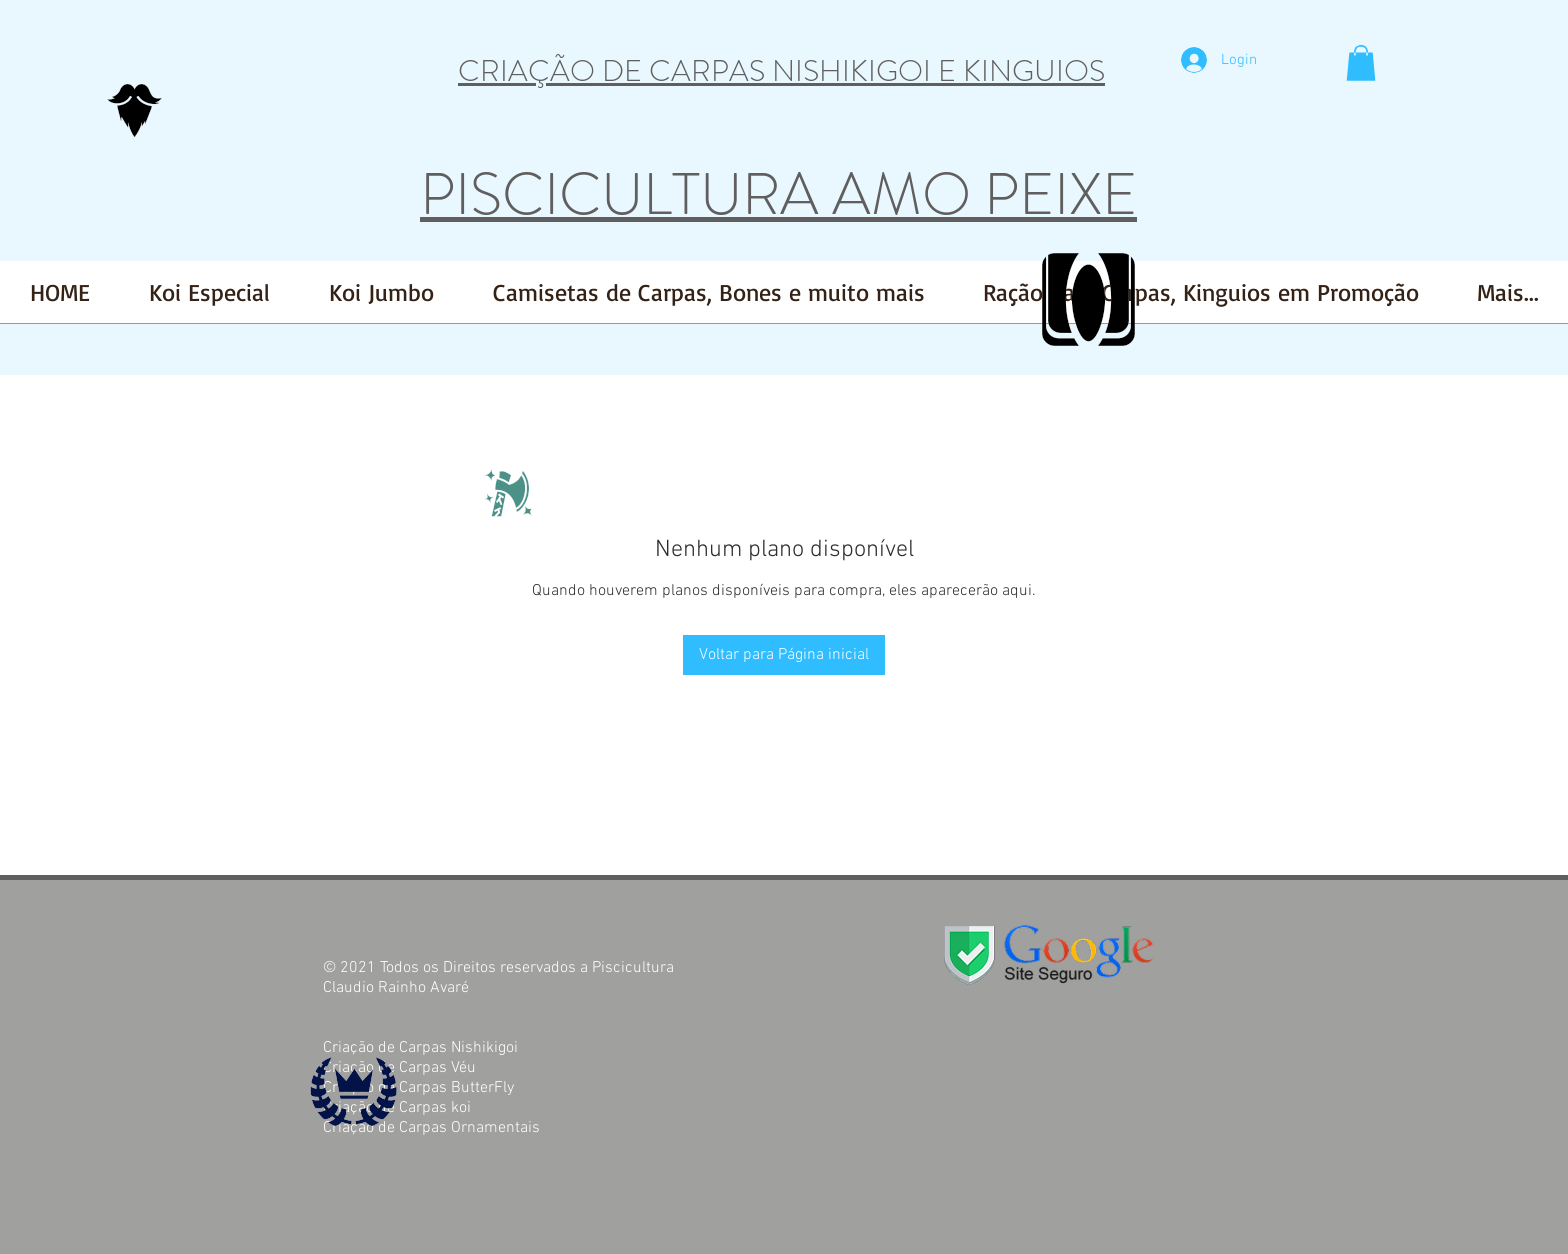  I want to click on decorative design element or placeholder graphic, so click(1088, 299).